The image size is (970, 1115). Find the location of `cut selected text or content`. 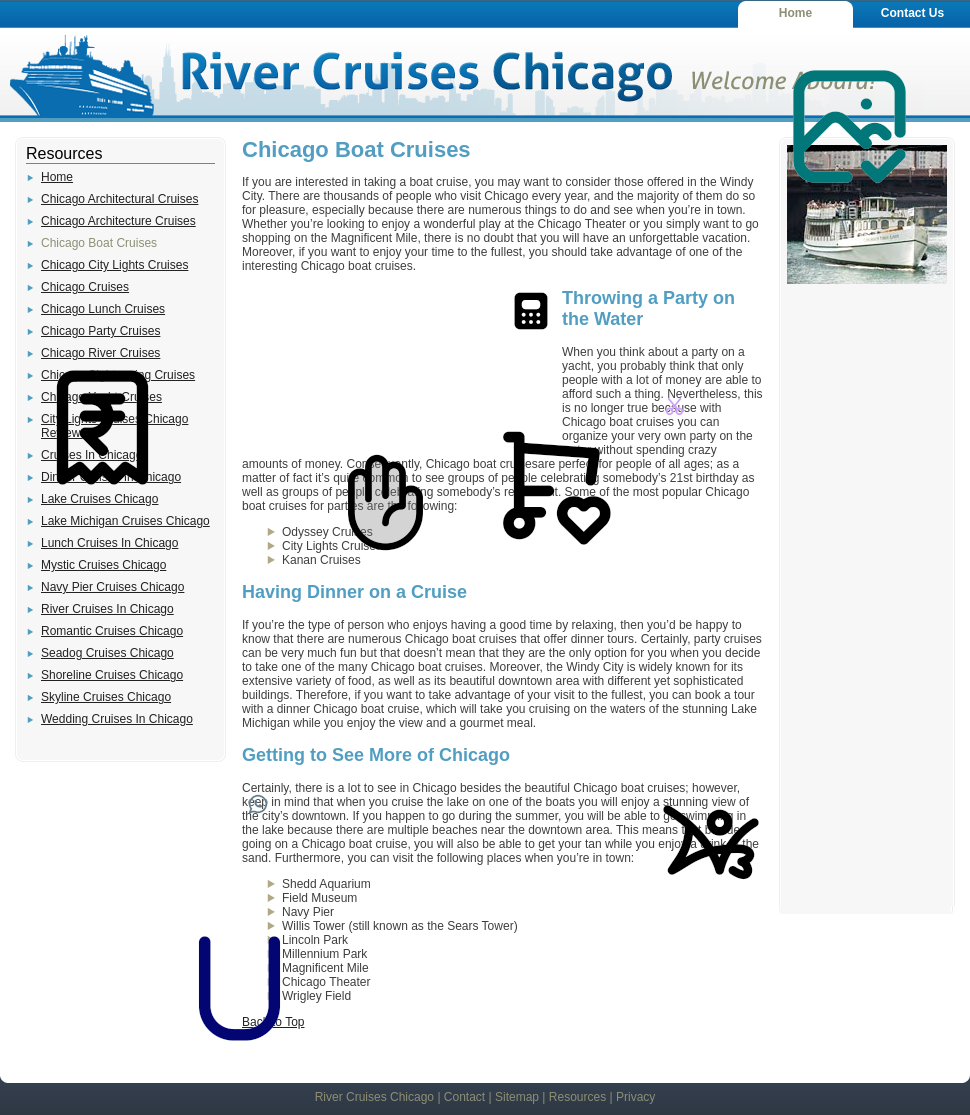

cut selected text or content is located at coordinates (674, 406).